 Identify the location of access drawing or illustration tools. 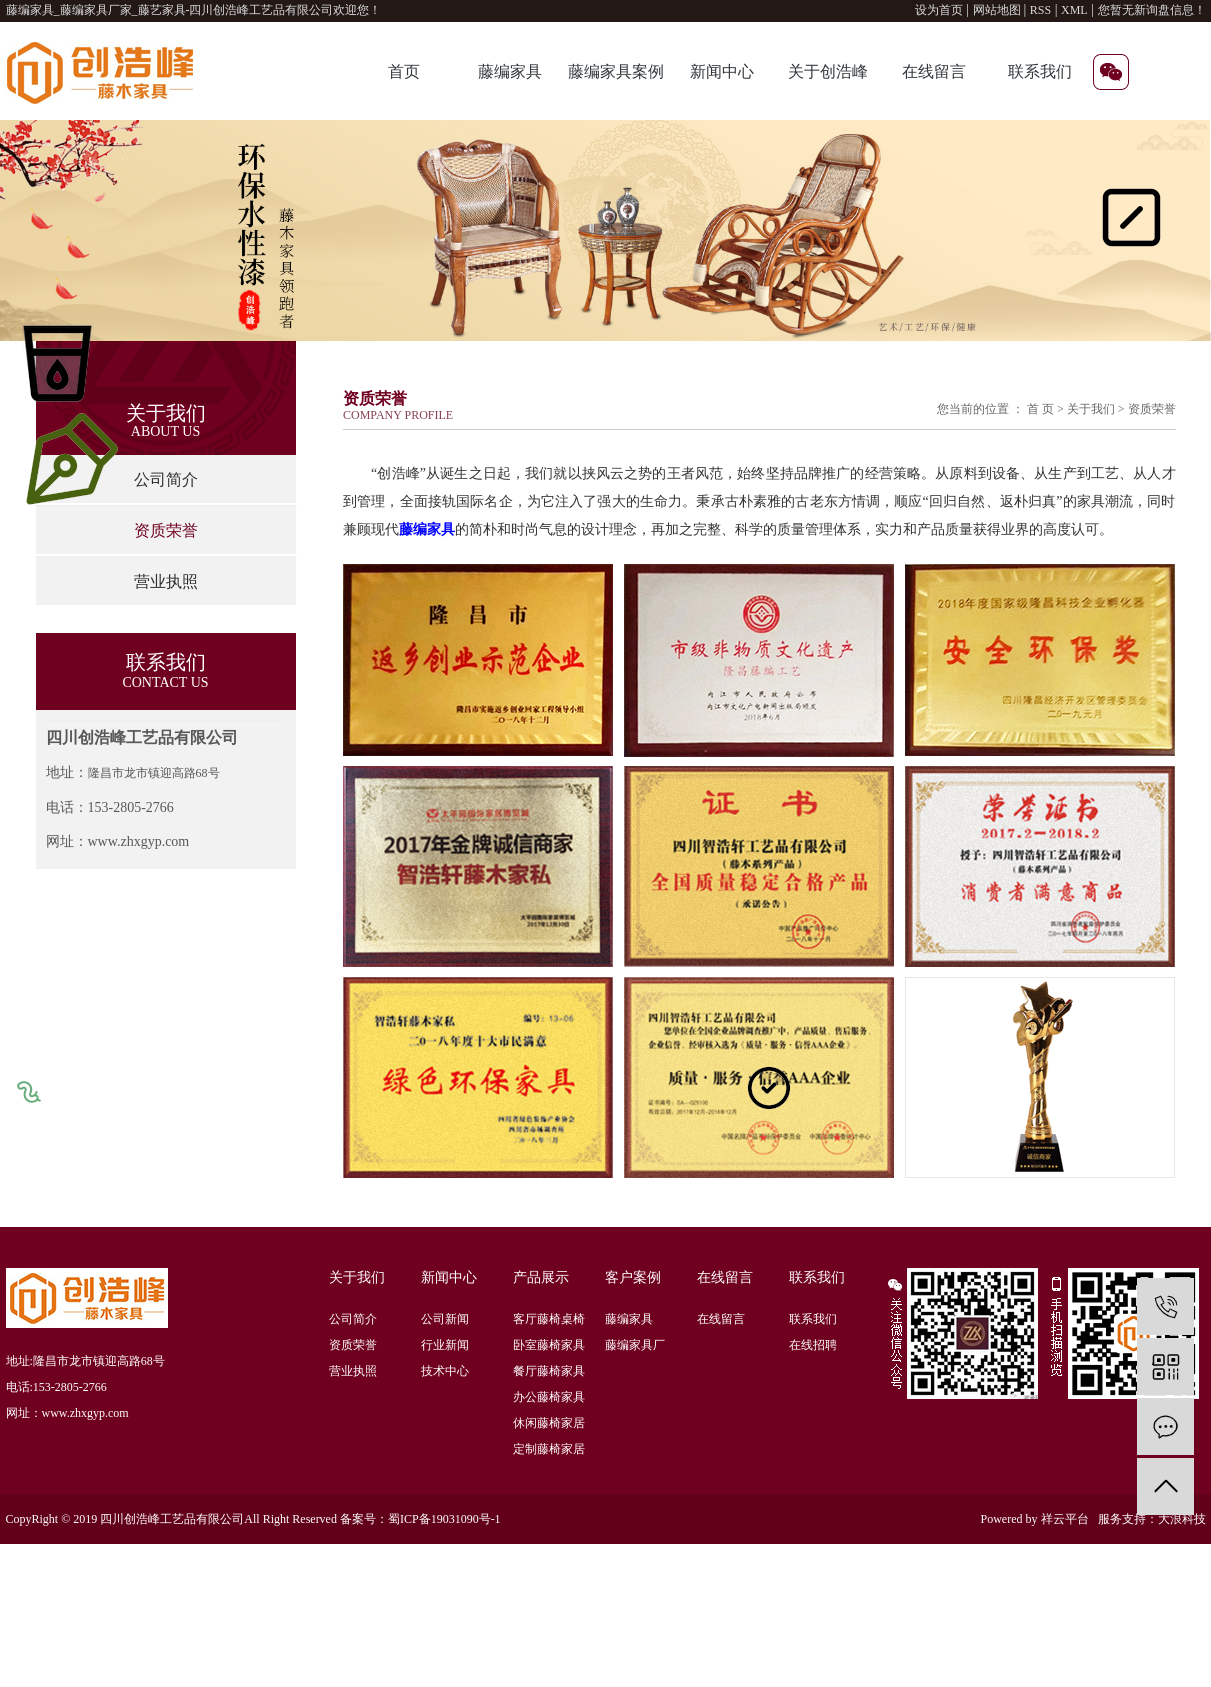
(67, 464).